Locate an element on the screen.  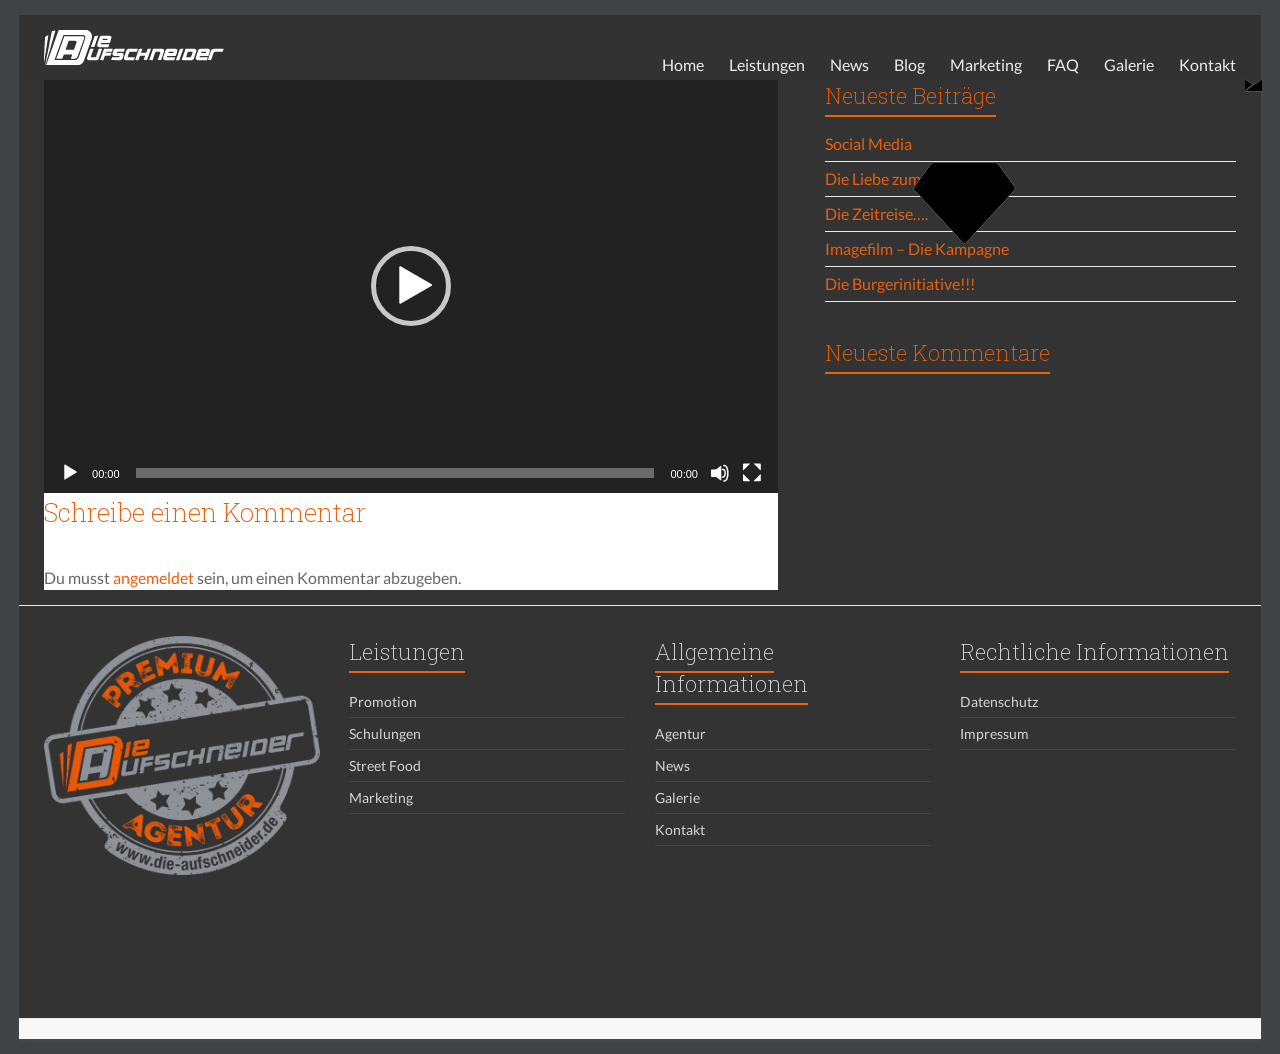
indicates VIP or premium membership status is located at coordinates (964, 201).